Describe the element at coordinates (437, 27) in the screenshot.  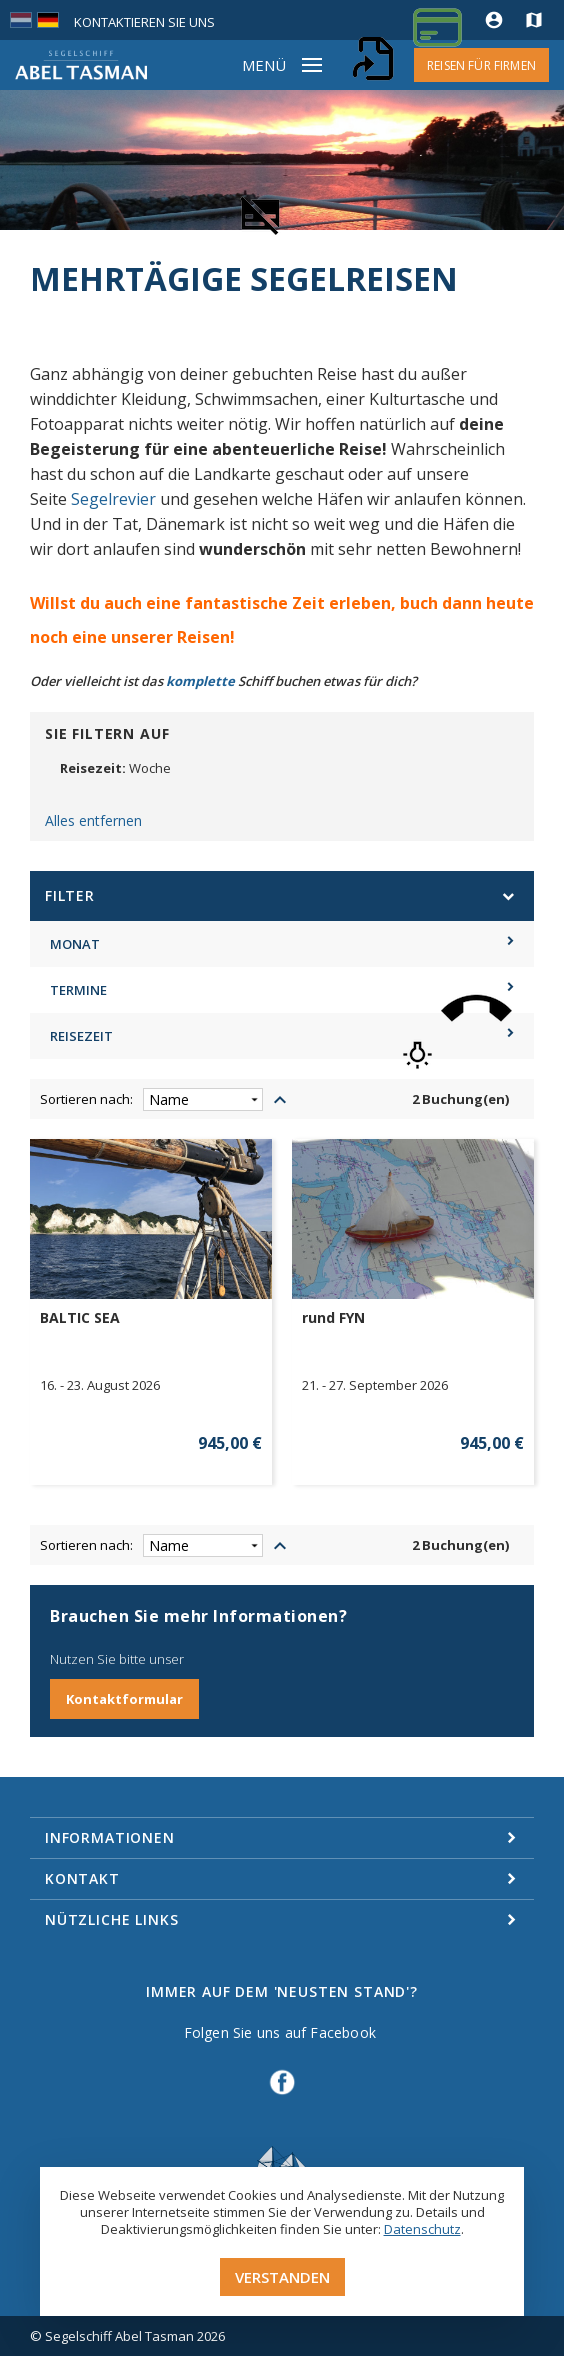
I see `manage payment methods` at that location.